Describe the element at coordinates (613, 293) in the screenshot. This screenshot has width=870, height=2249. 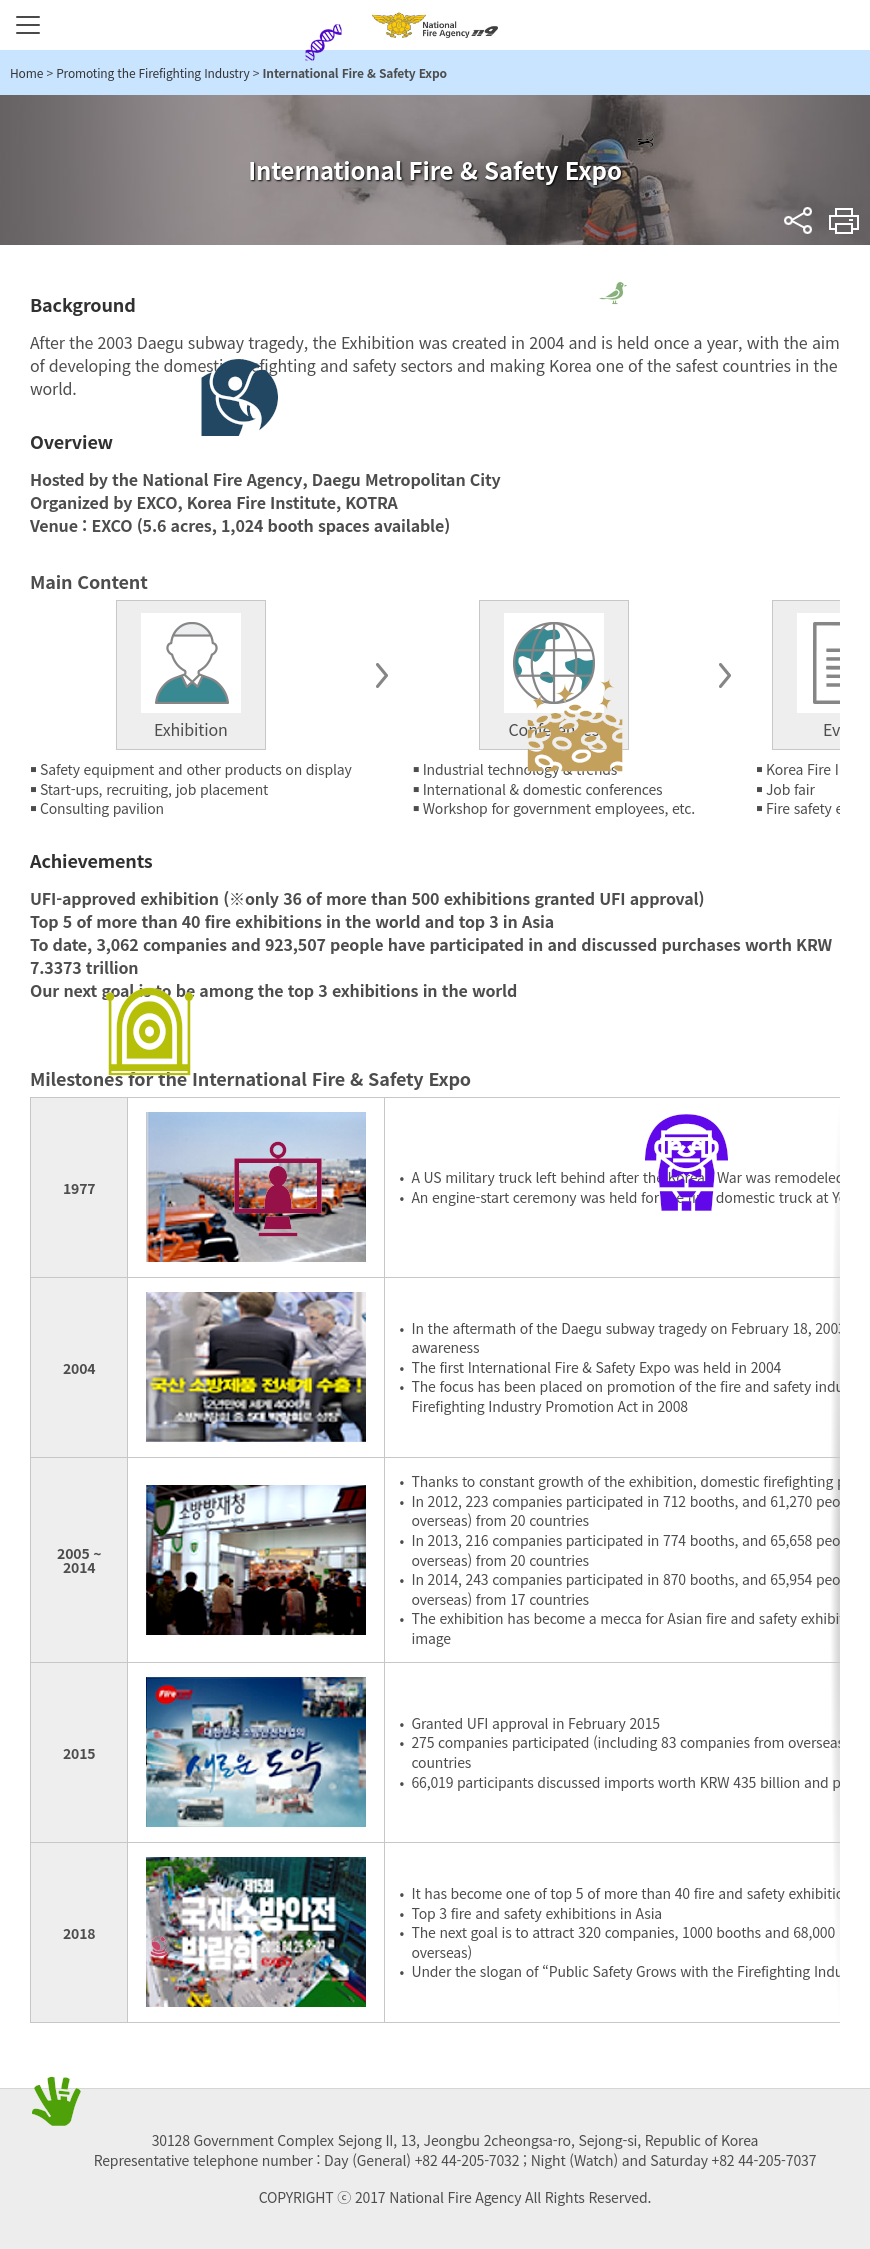
I see `indicates a beach or coastal location` at that location.